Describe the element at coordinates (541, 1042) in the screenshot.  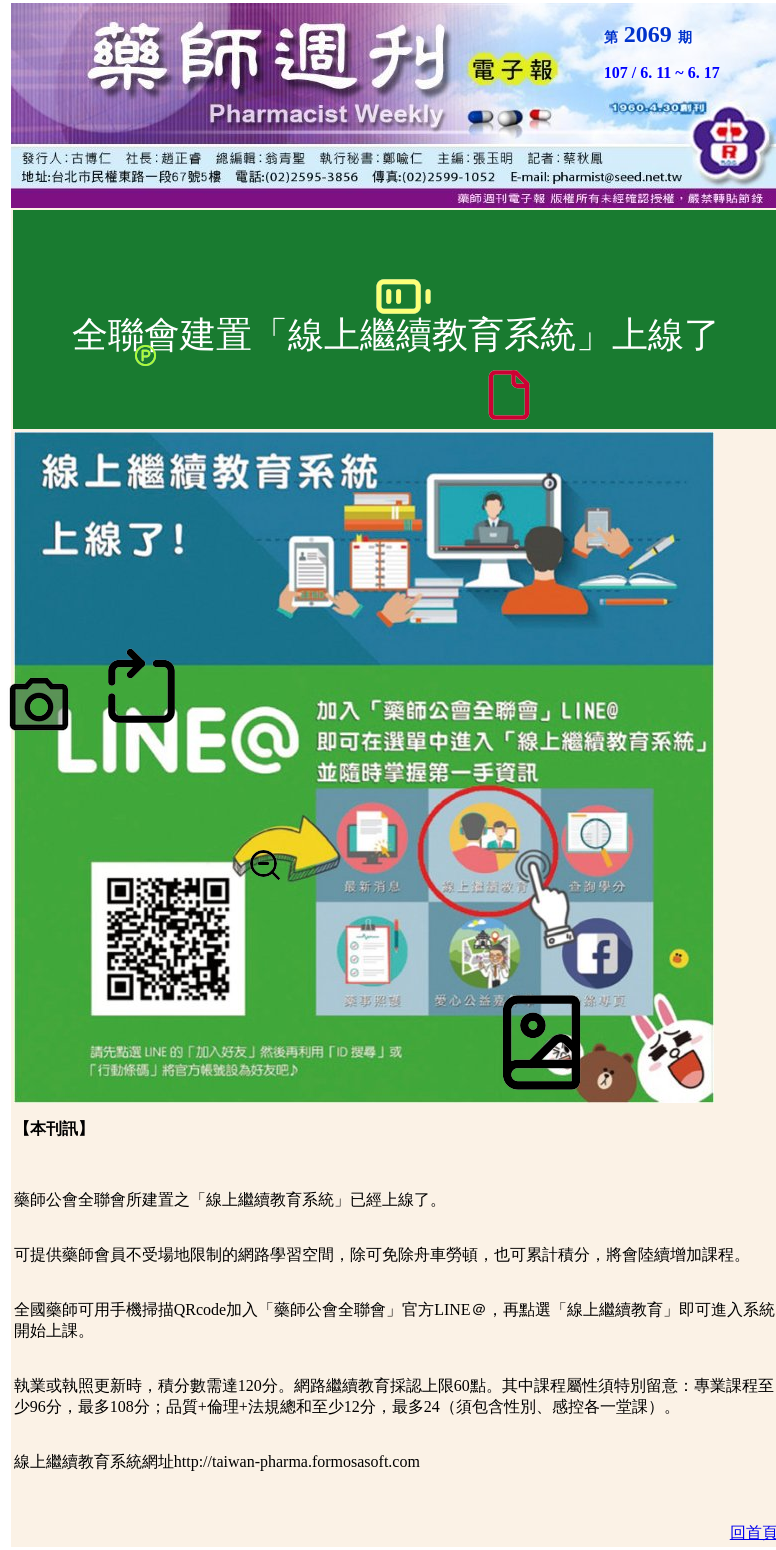
I see `view photo album or image gallery` at that location.